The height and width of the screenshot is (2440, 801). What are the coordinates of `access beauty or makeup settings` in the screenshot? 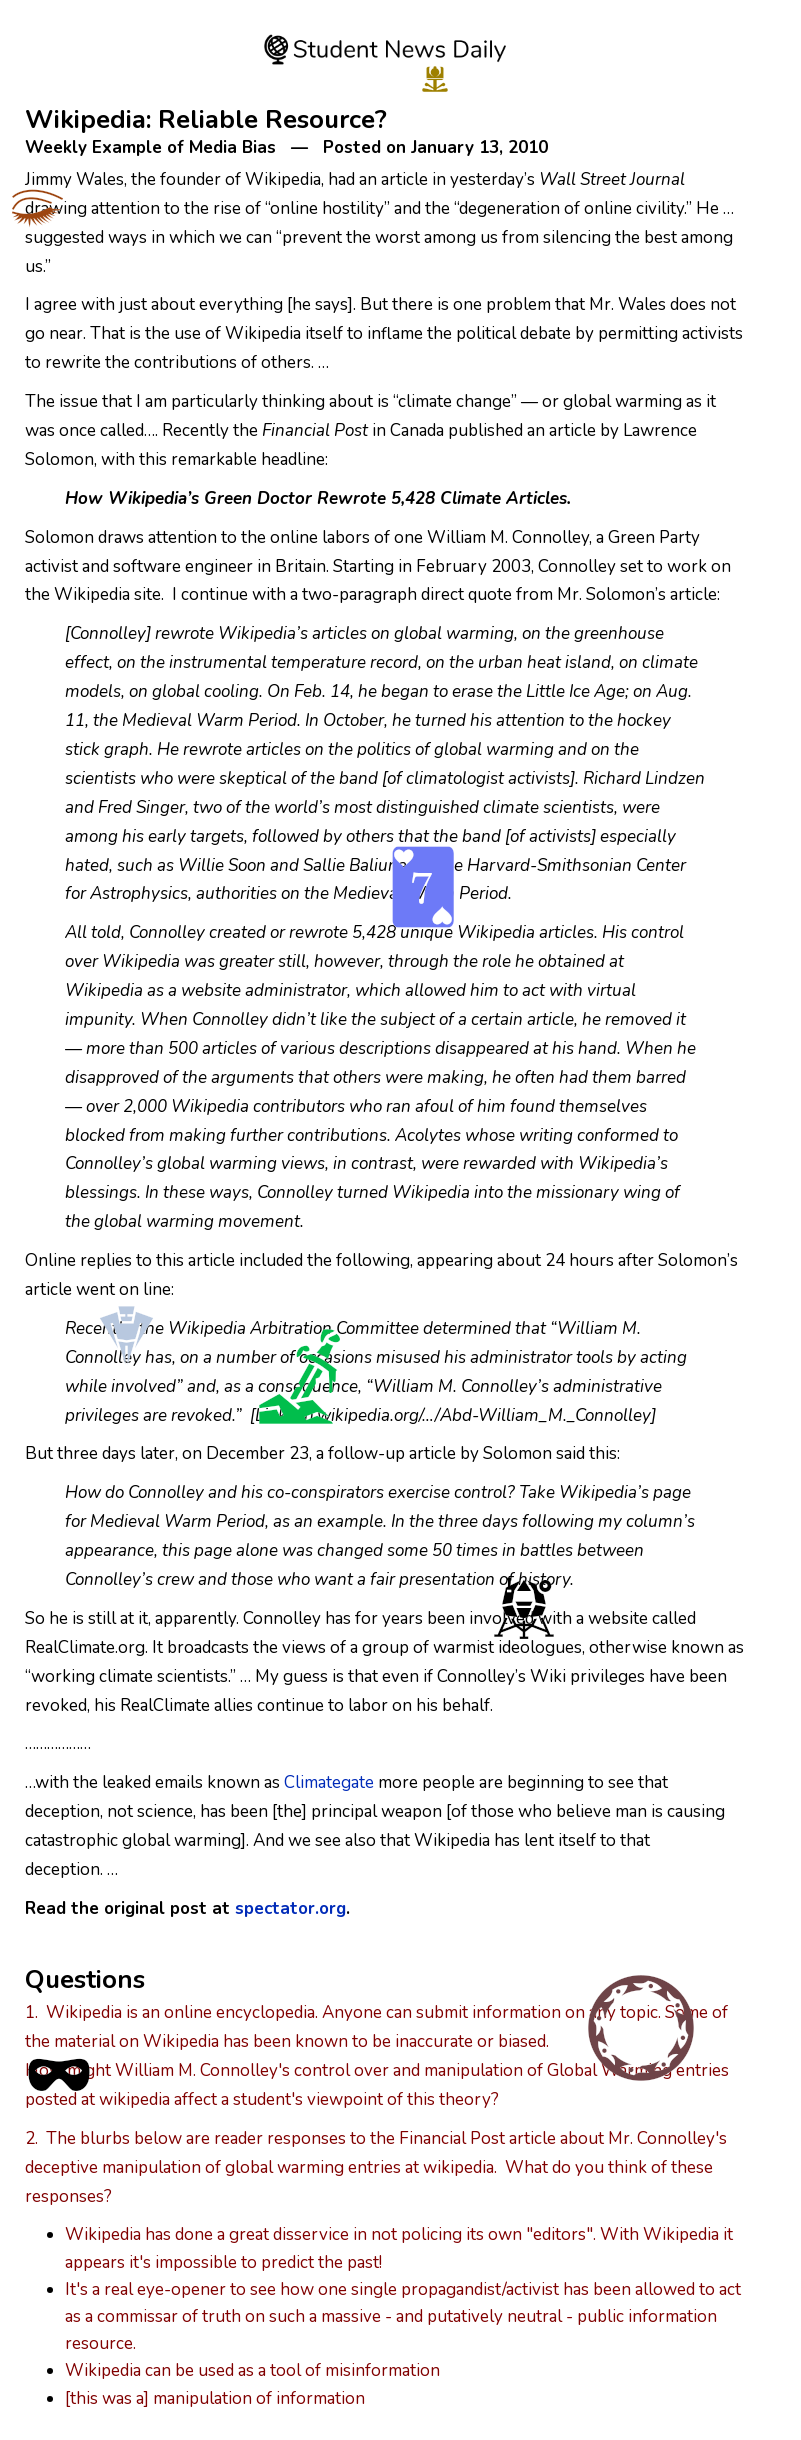 It's located at (37, 208).